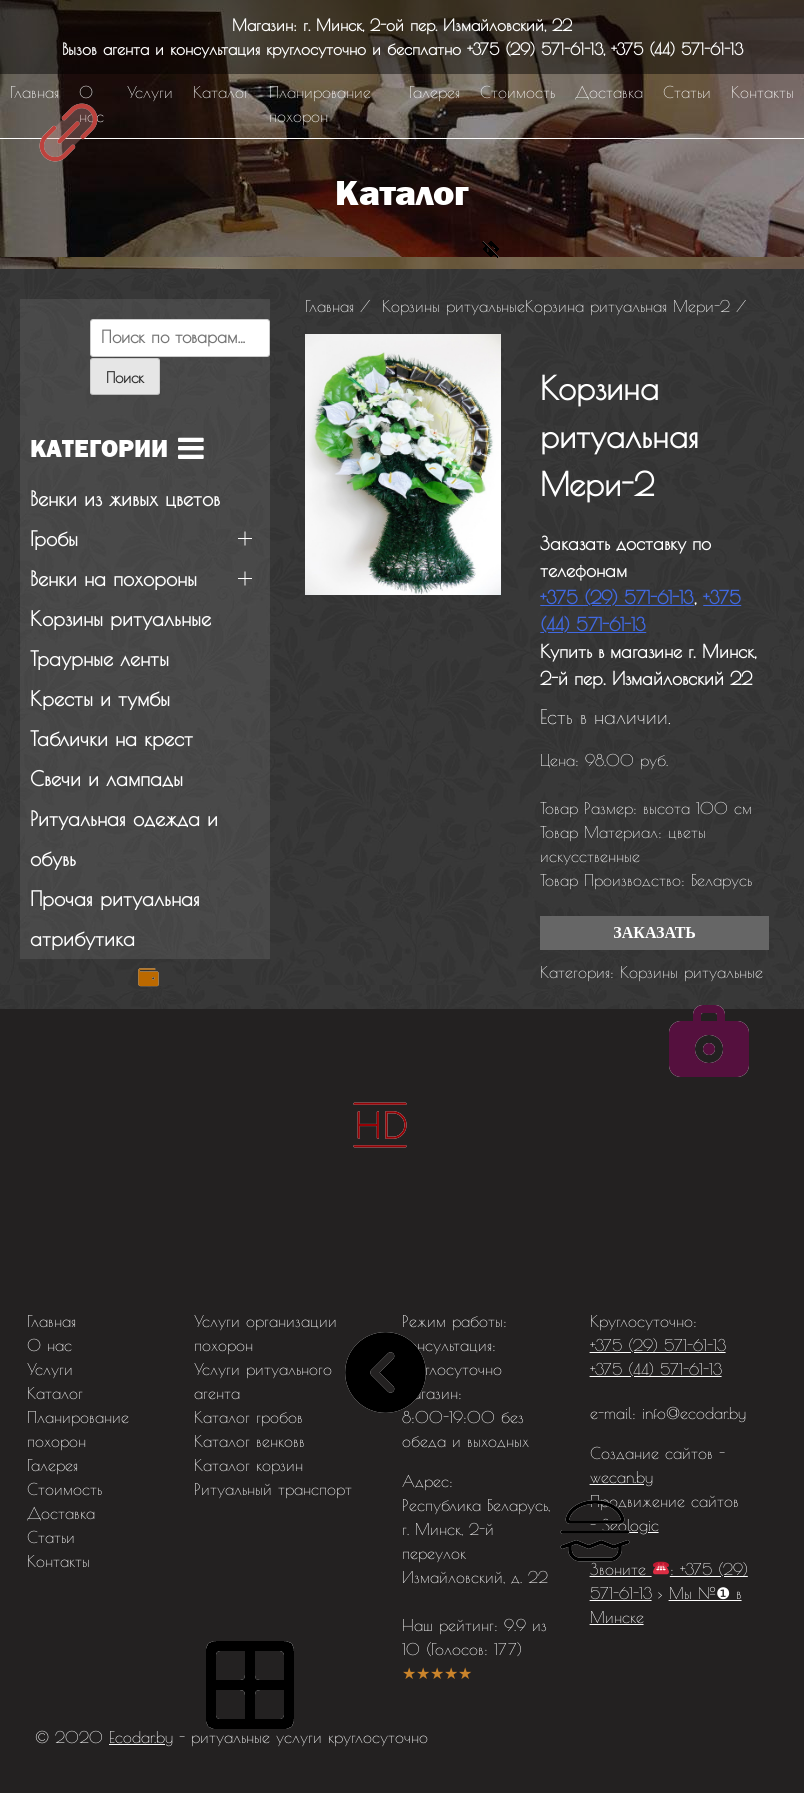  Describe the element at coordinates (68, 132) in the screenshot. I see `copy link to clipboard` at that location.